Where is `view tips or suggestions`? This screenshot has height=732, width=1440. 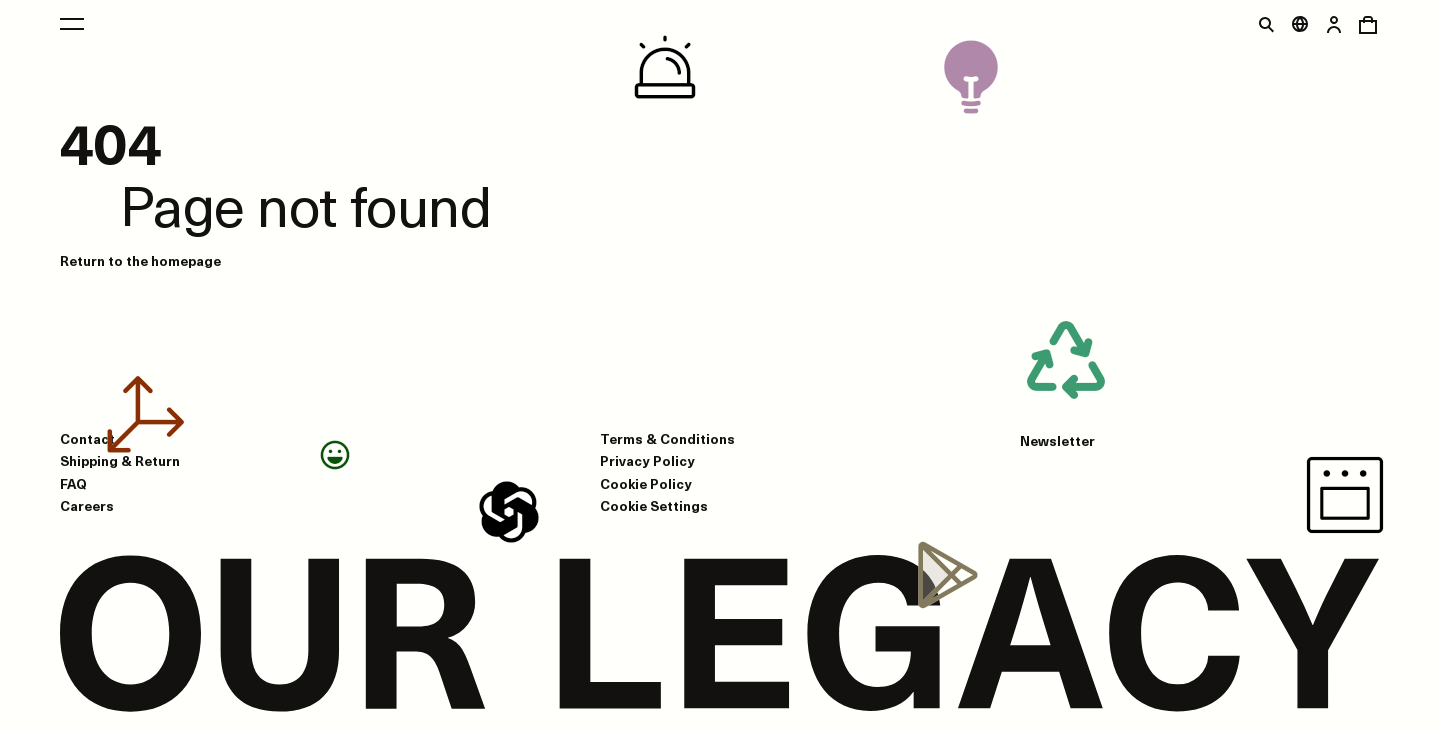 view tips or suggestions is located at coordinates (971, 77).